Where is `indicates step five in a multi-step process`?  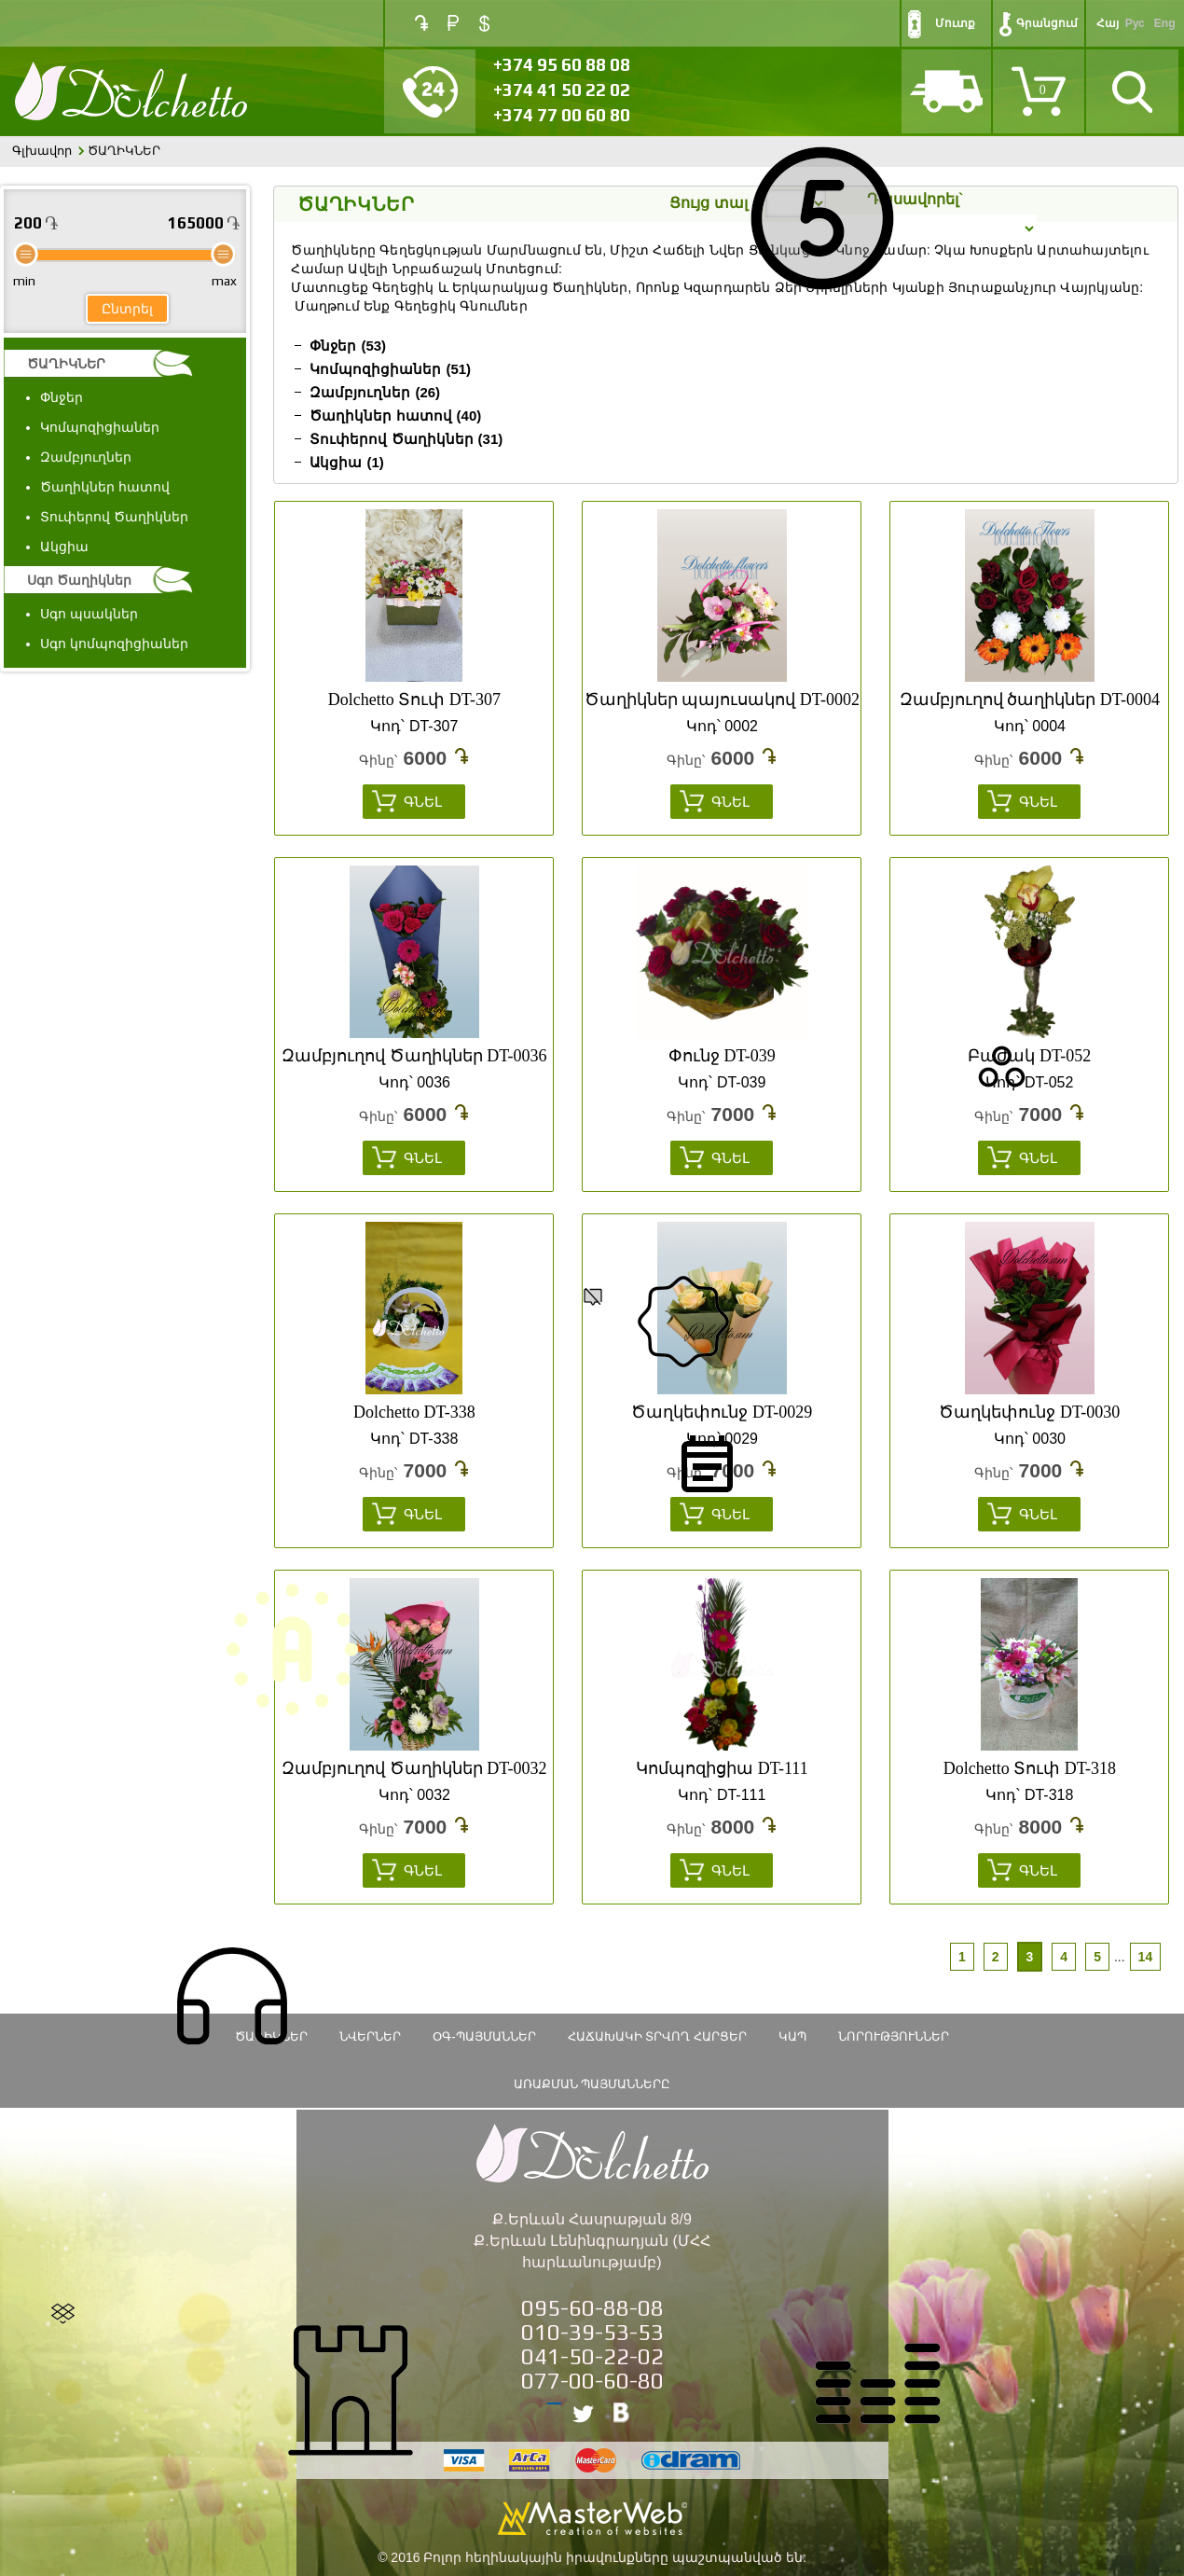
indicates step five in a multi-step process is located at coordinates (822, 218).